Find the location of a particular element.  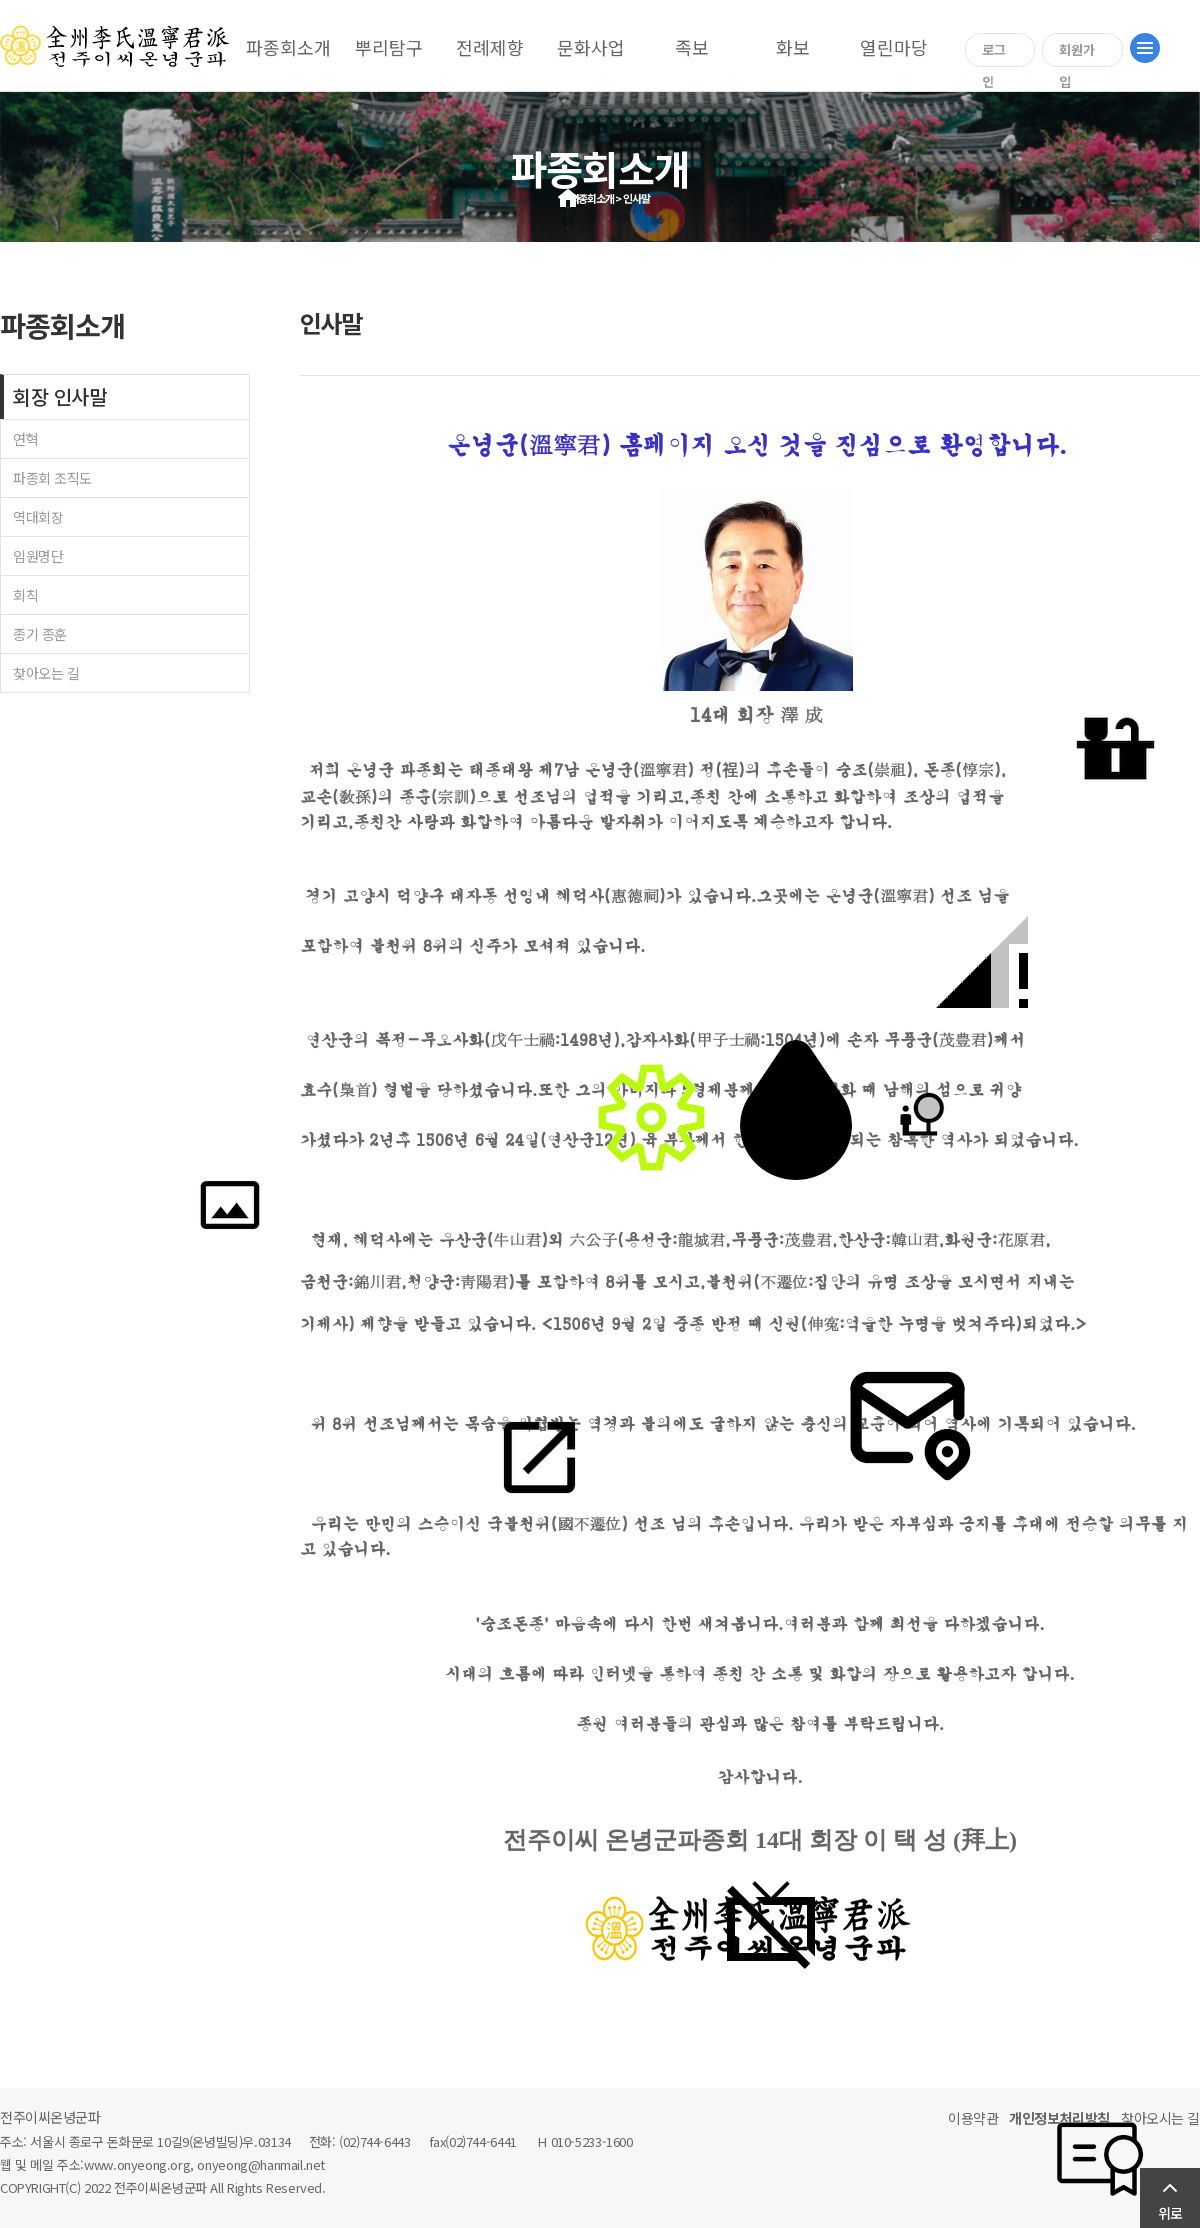

view image at actual size is located at coordinates (230, 1205).